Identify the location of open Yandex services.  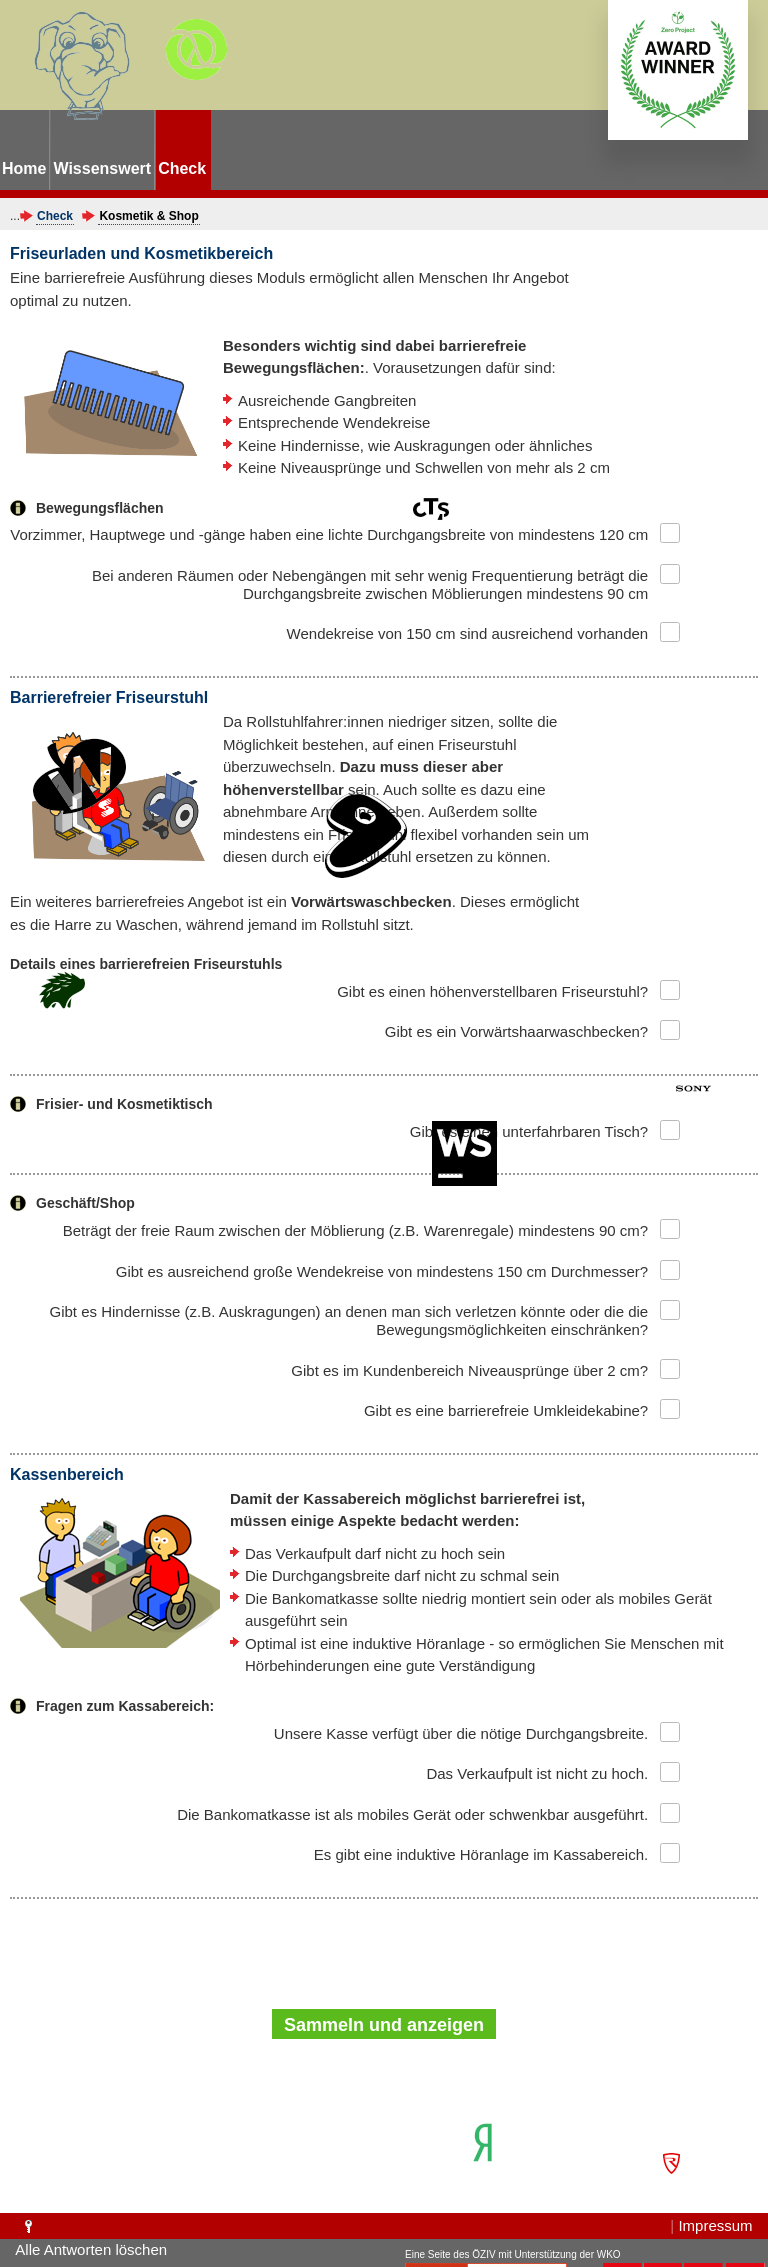
(482, 2142).